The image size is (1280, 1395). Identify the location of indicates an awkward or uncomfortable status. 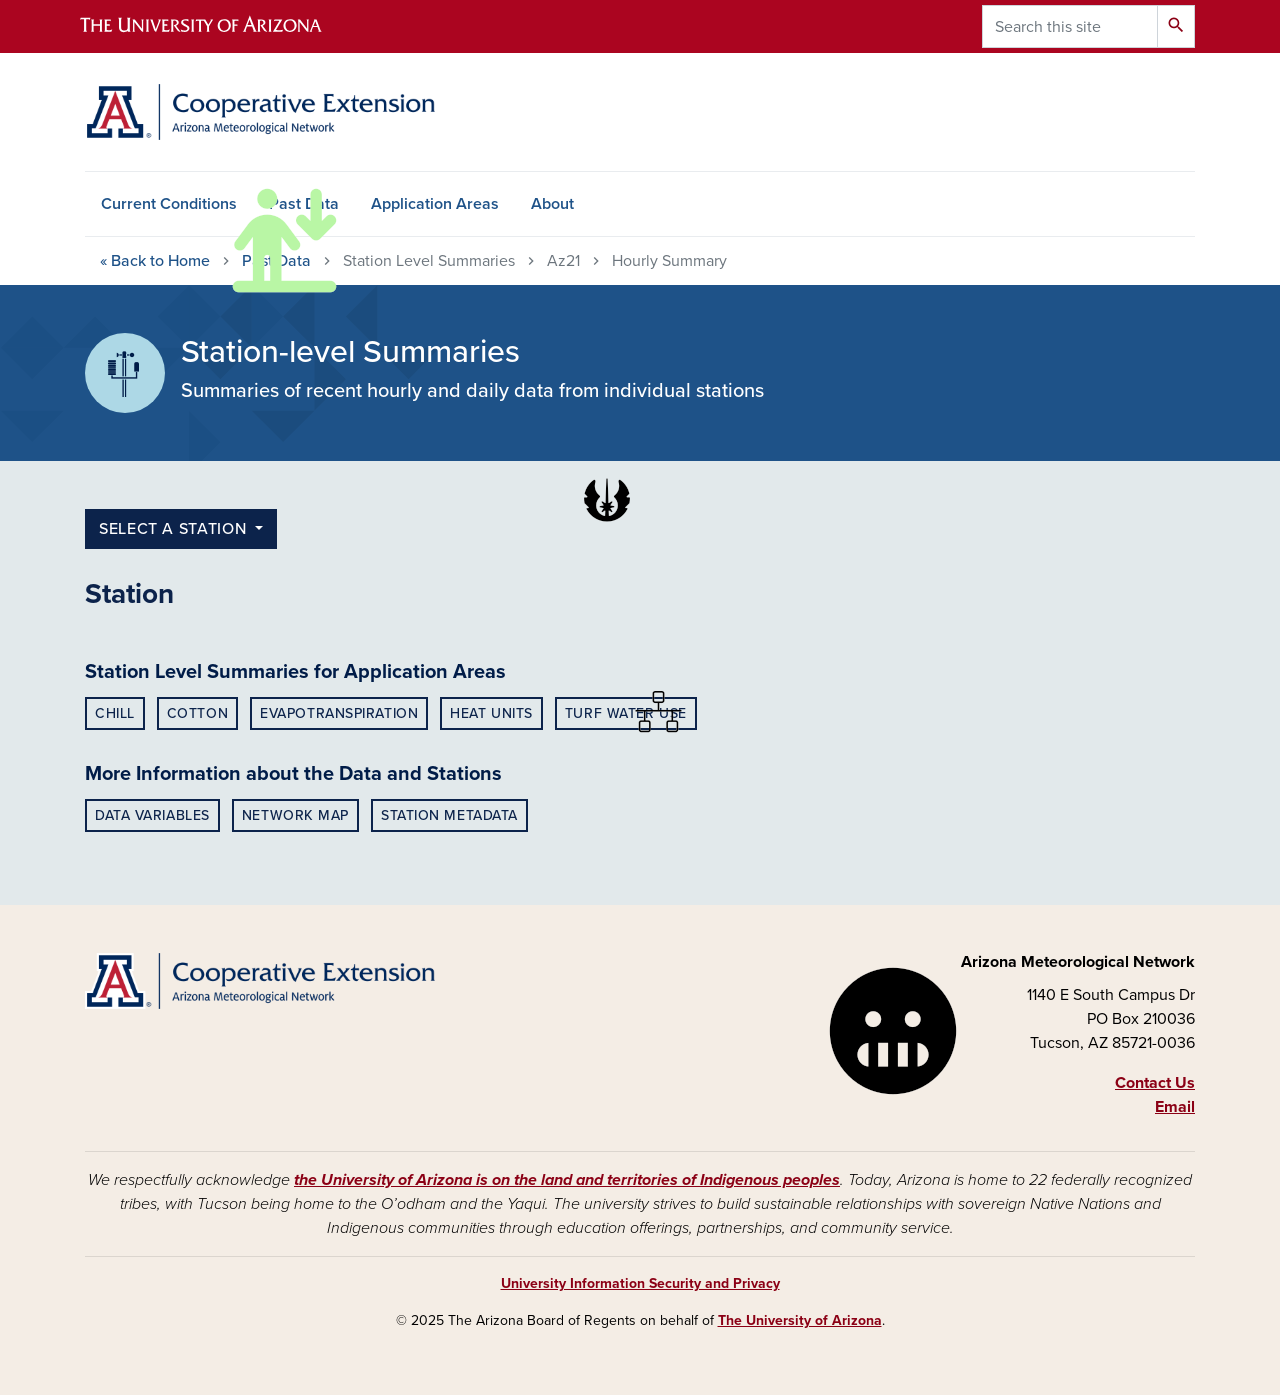
(893, 1031).